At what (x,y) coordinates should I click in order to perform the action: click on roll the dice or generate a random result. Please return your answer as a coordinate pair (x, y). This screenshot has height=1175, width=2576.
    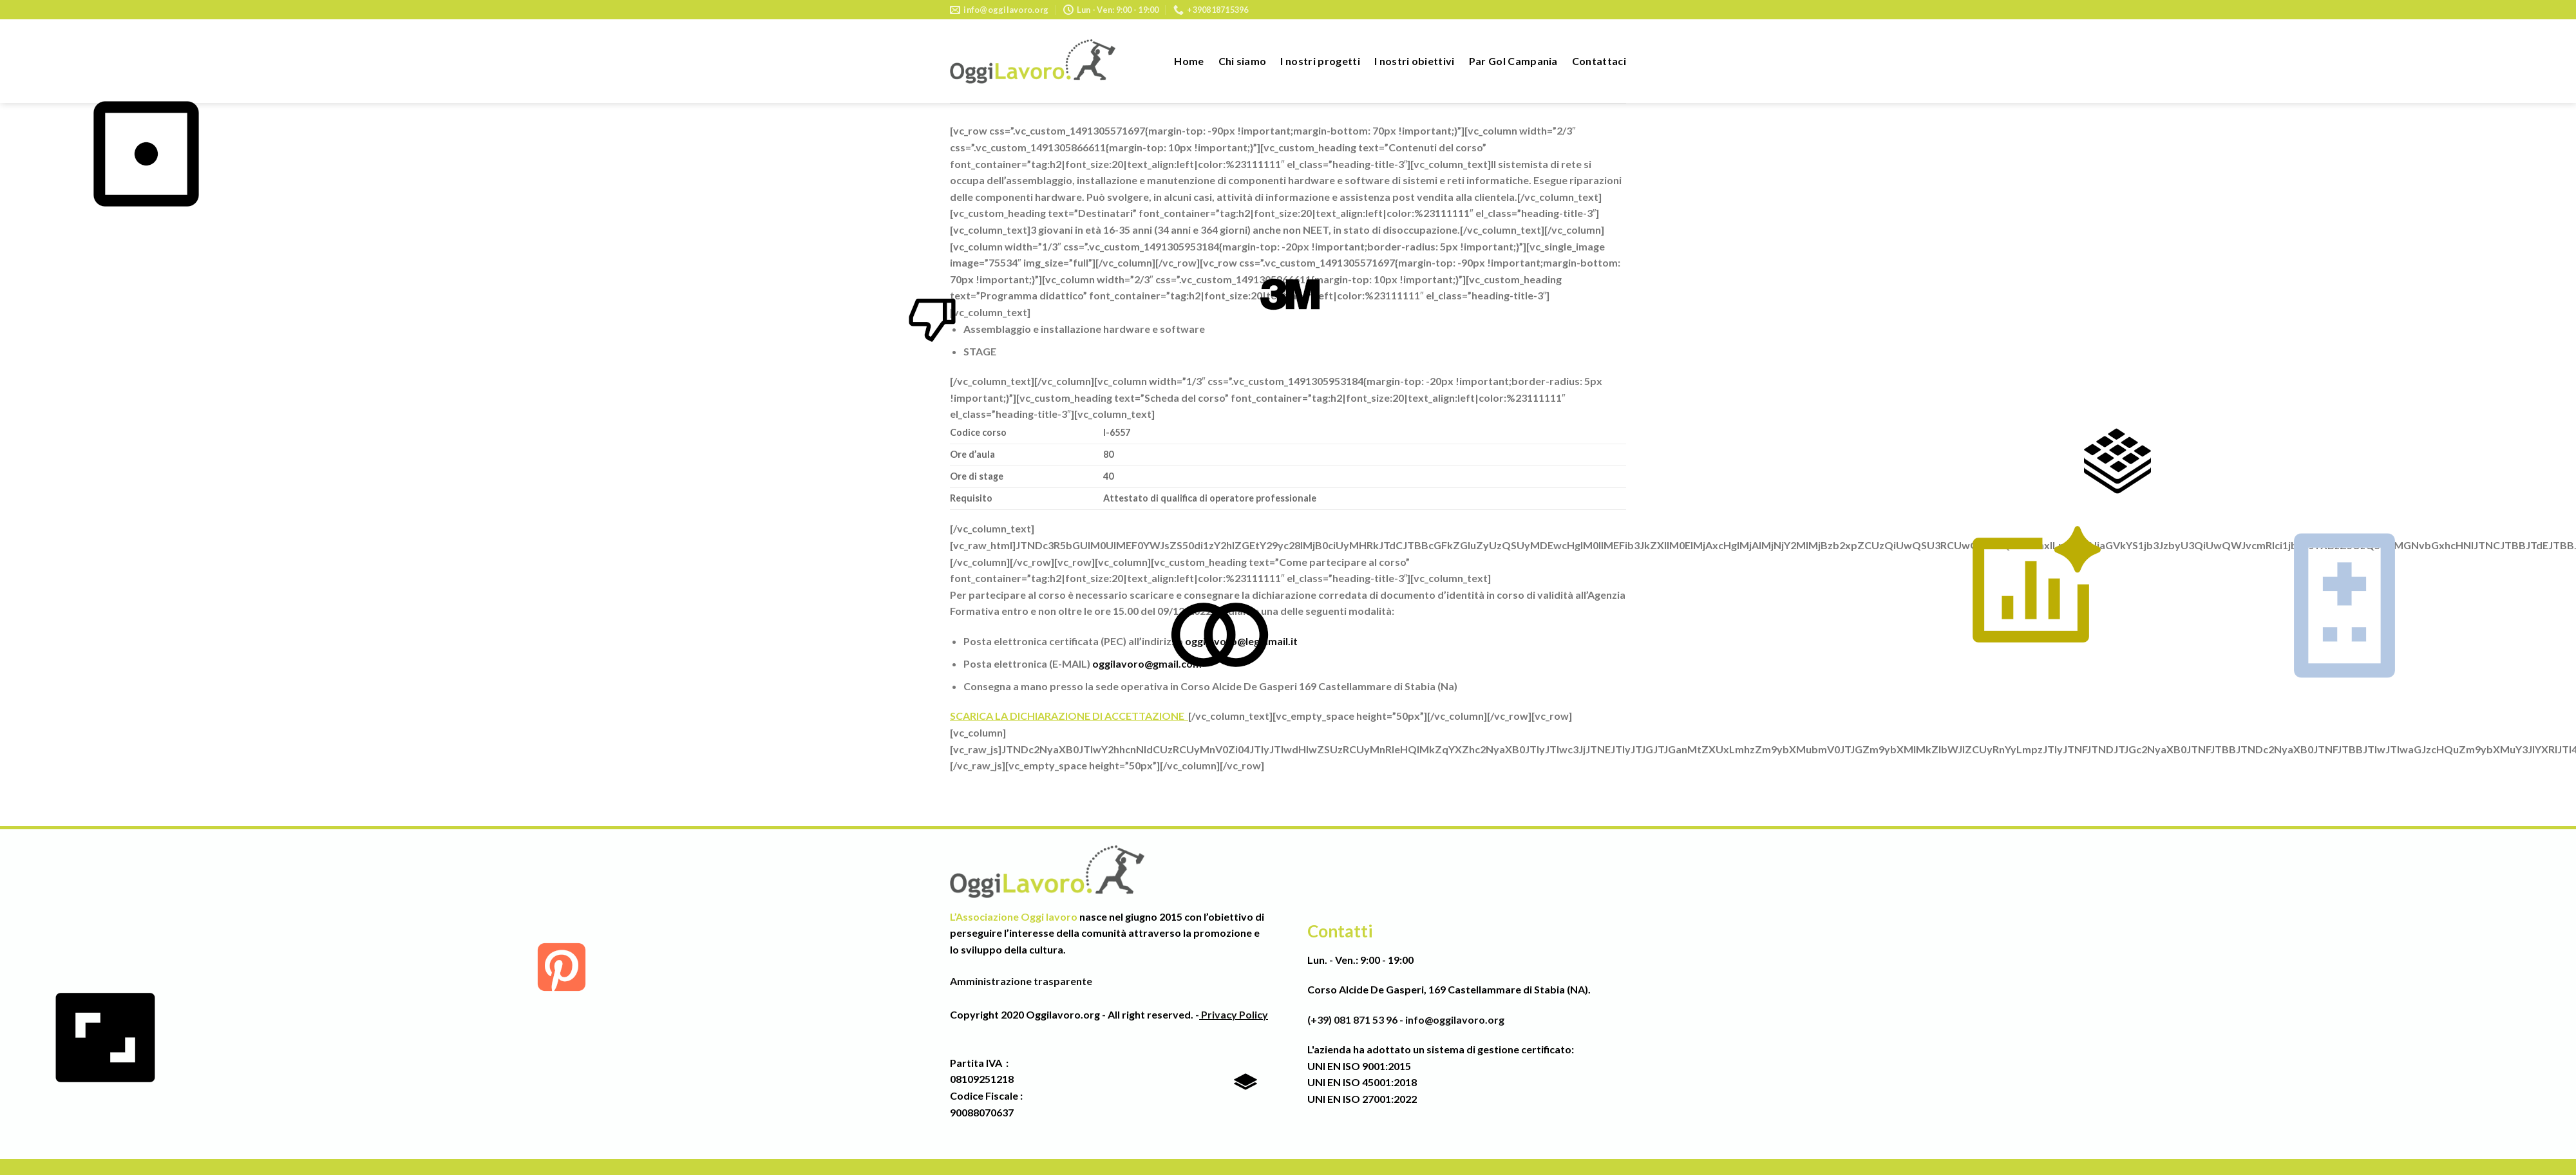
    Looking at the image, I should click on (146, 154).